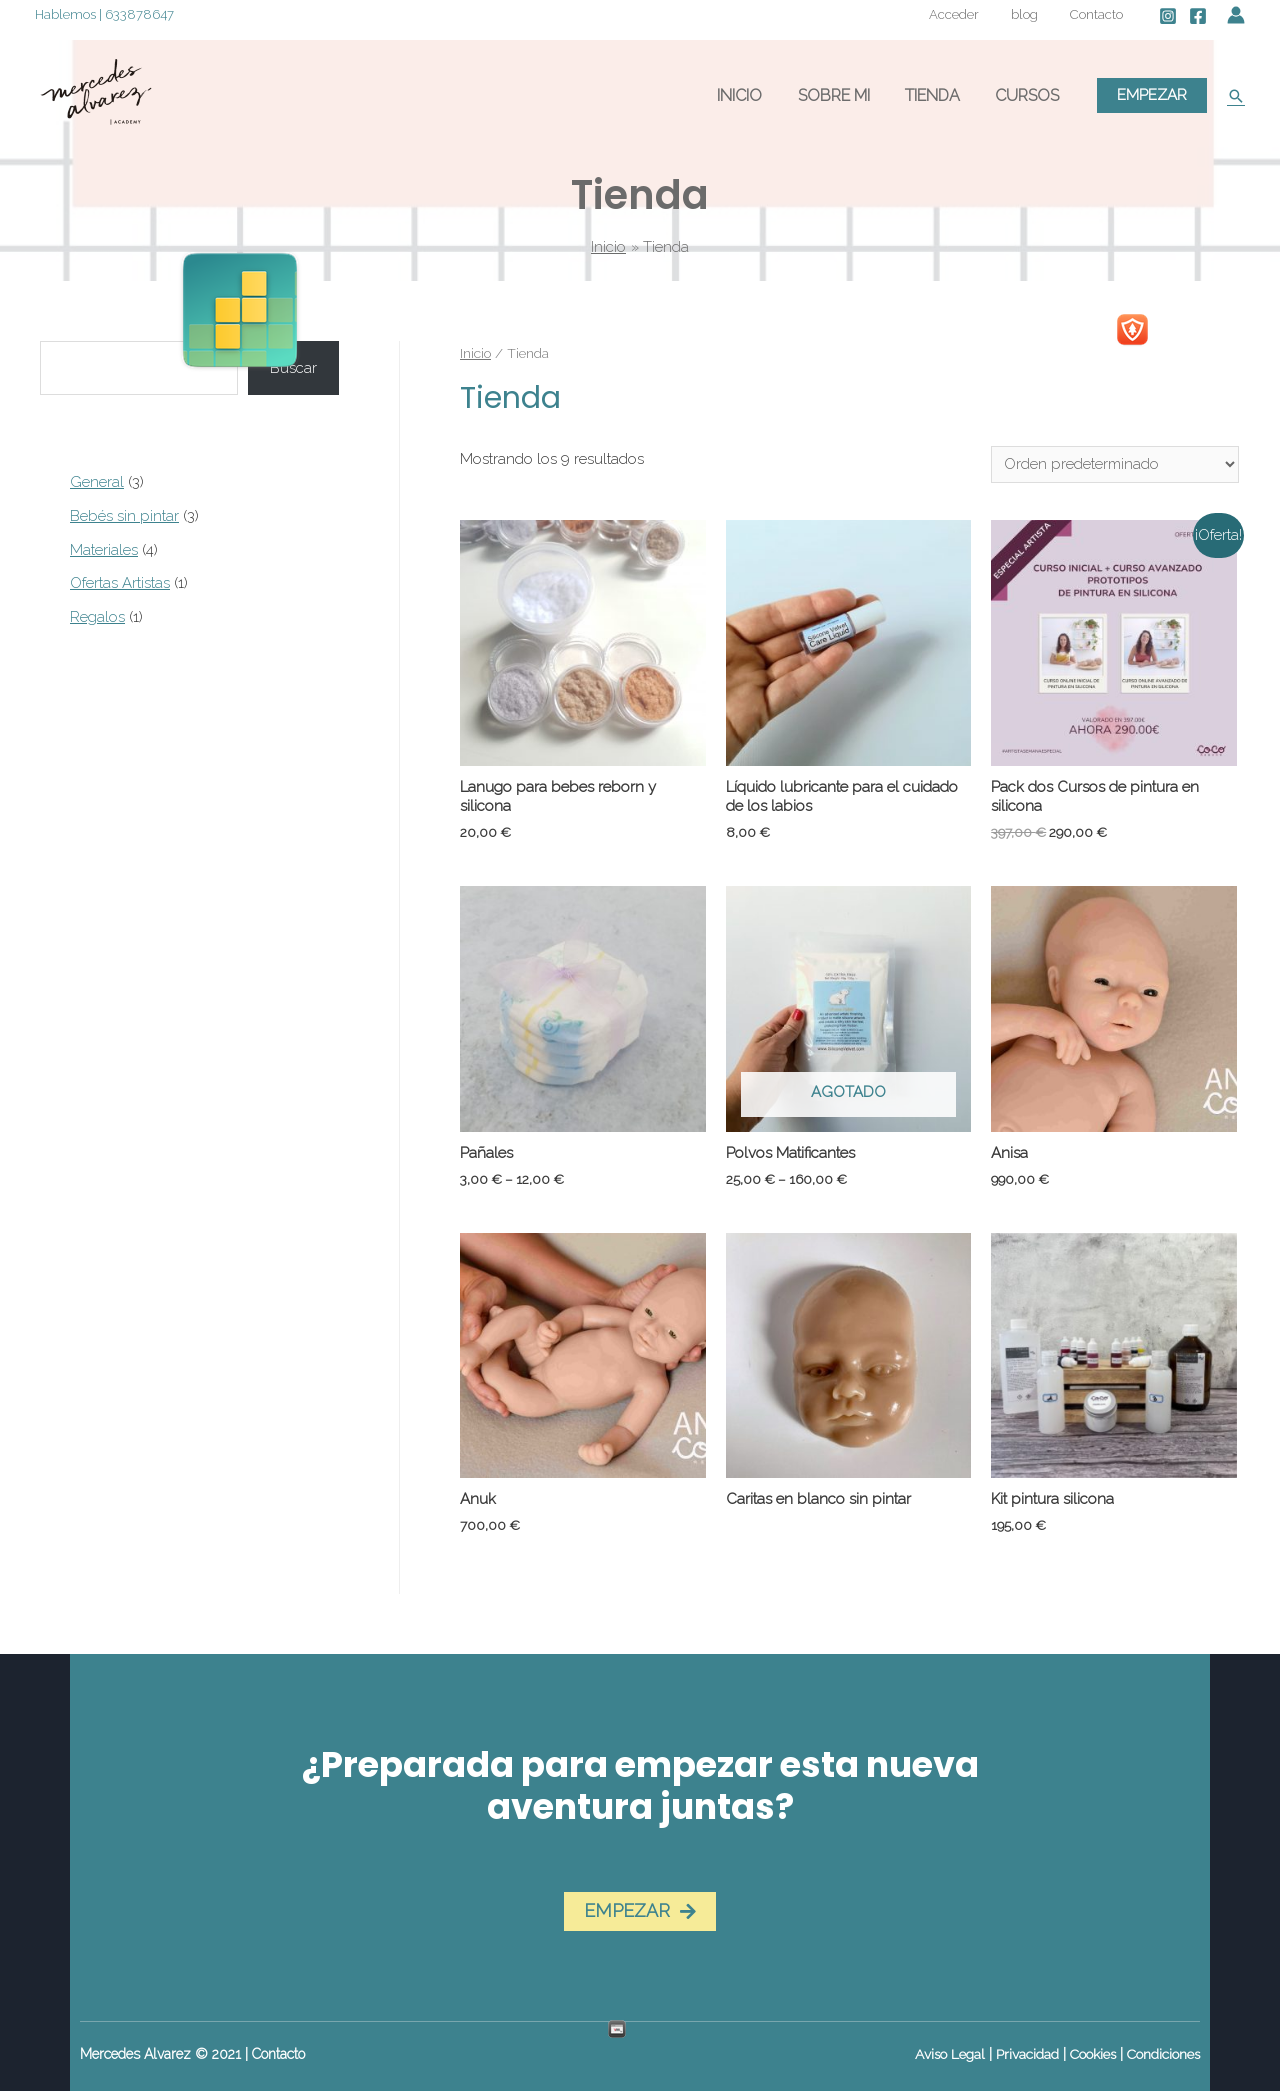 The image size is (1280, 2091). Describe the element at coordinates (240, 310) in the screenshot. I see `launch quadrapassel tetris-style puzzle game` at that location.